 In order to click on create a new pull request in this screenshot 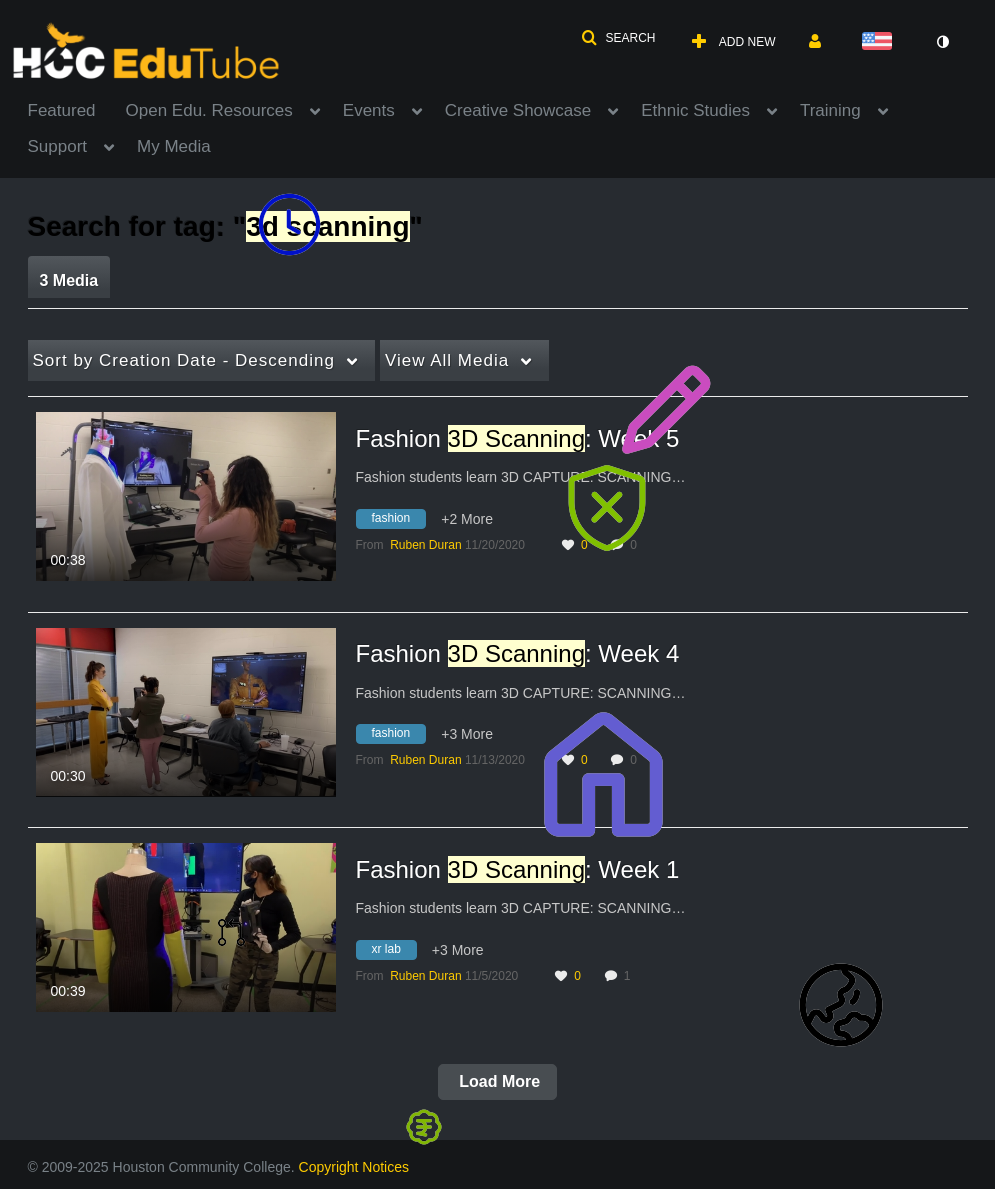, I will do `click(231, 932)`.